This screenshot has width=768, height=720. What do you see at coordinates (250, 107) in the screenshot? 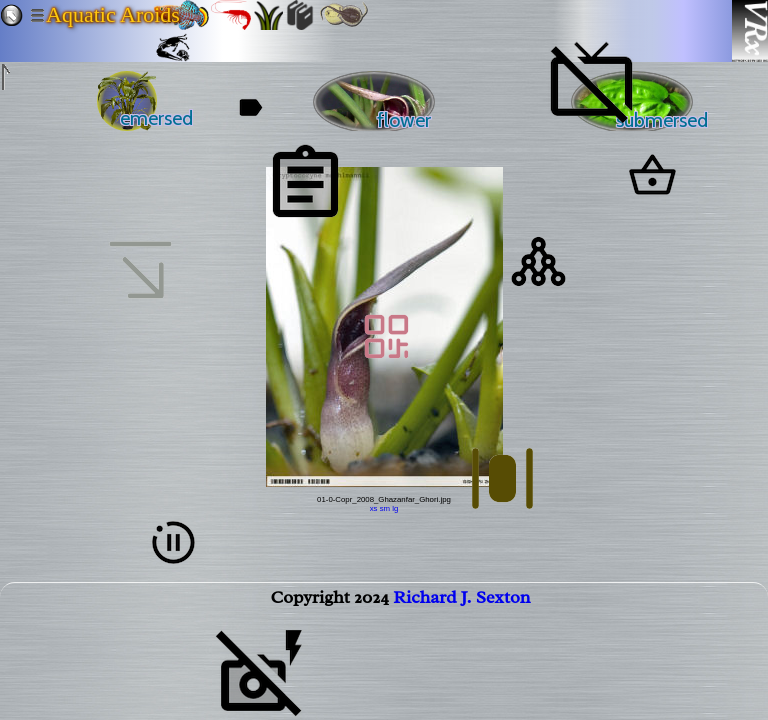
I see `add or apply a label to an item` at bounding box center [250, 107].